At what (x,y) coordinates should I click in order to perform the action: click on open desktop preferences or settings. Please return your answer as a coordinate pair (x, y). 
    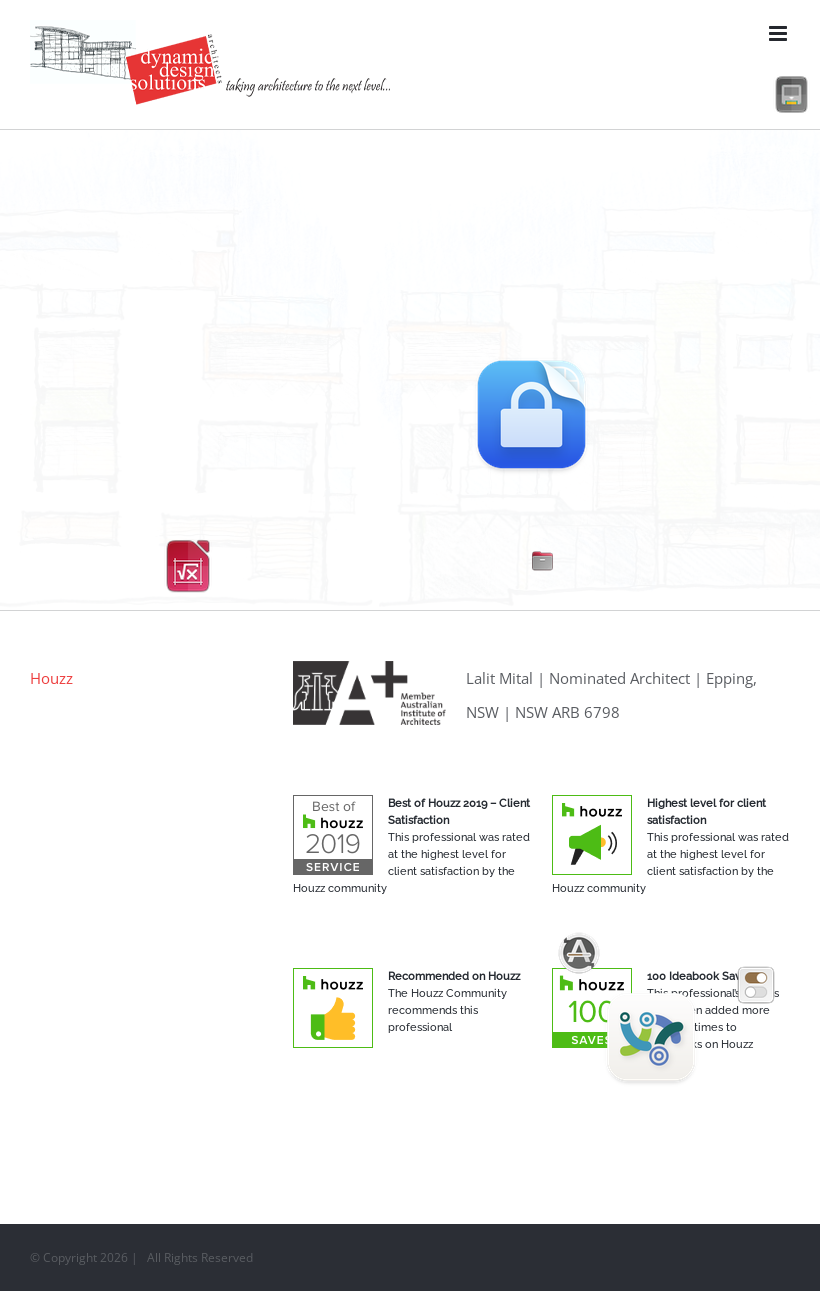
    Looking at the image, I should click on (756, 985).